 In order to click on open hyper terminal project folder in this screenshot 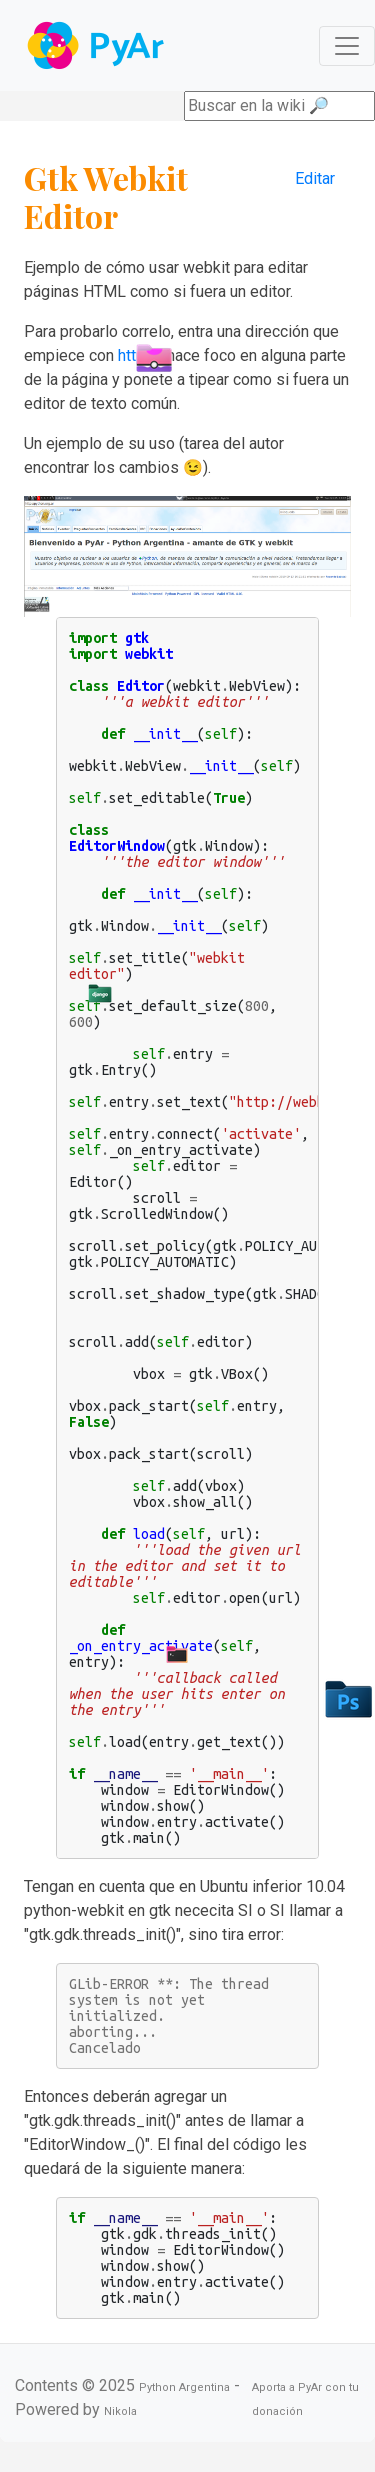, I will do `click(177, 1655)`.